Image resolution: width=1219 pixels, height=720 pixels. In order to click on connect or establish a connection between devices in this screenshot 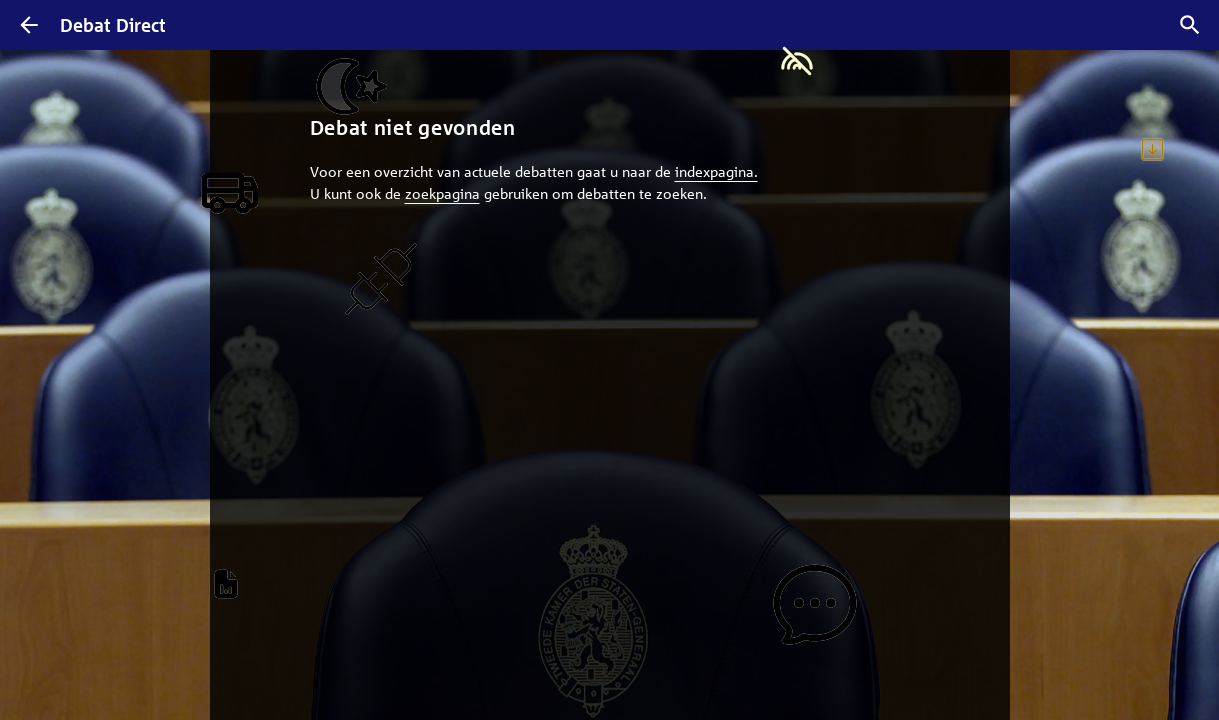, I will do `click(381, 279)`.